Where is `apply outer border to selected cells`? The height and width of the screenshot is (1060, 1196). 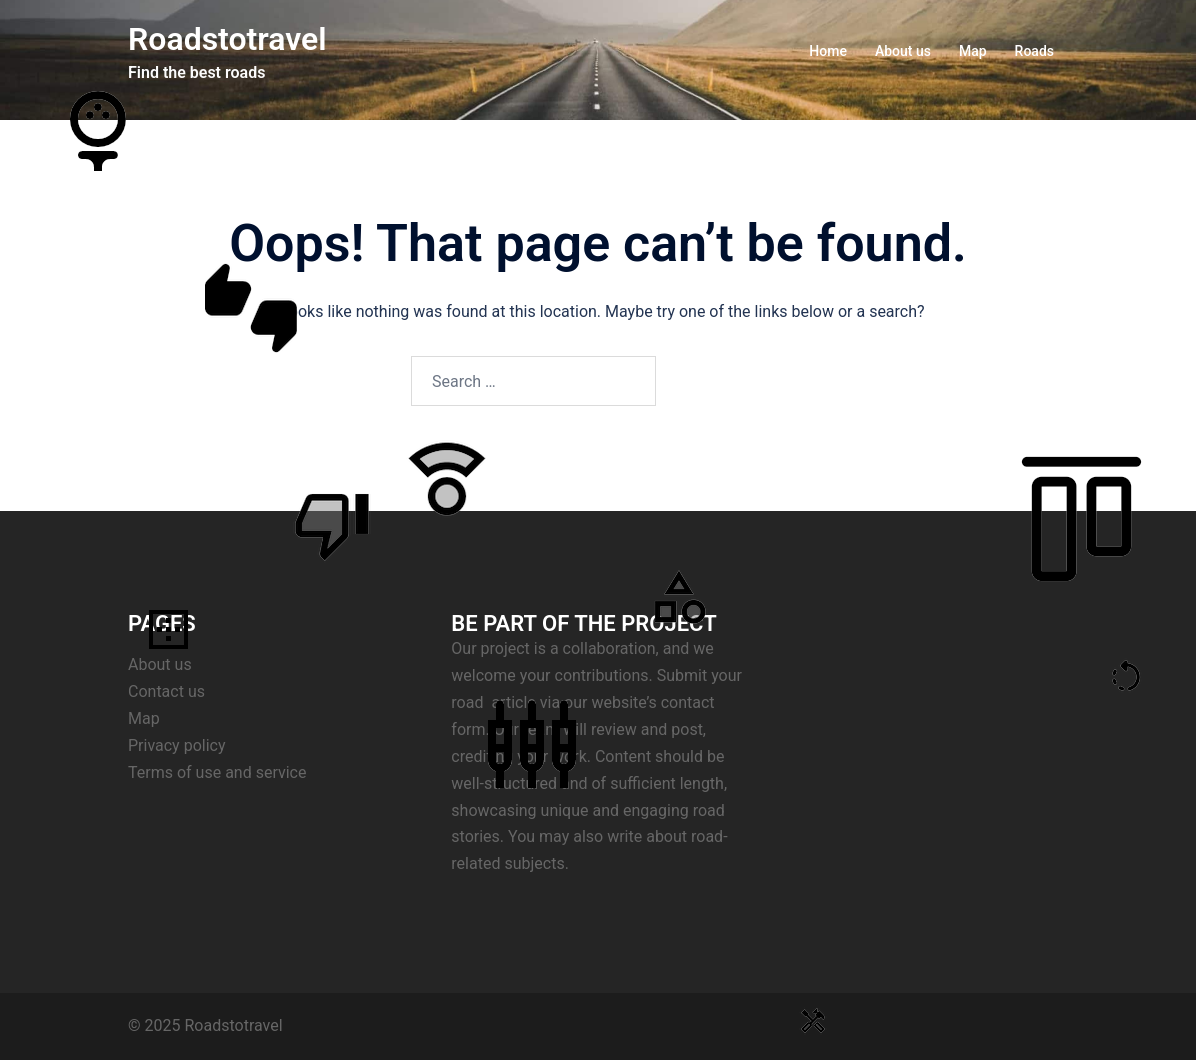
apply outer border to selected cells is located at coordinates (168, 629).